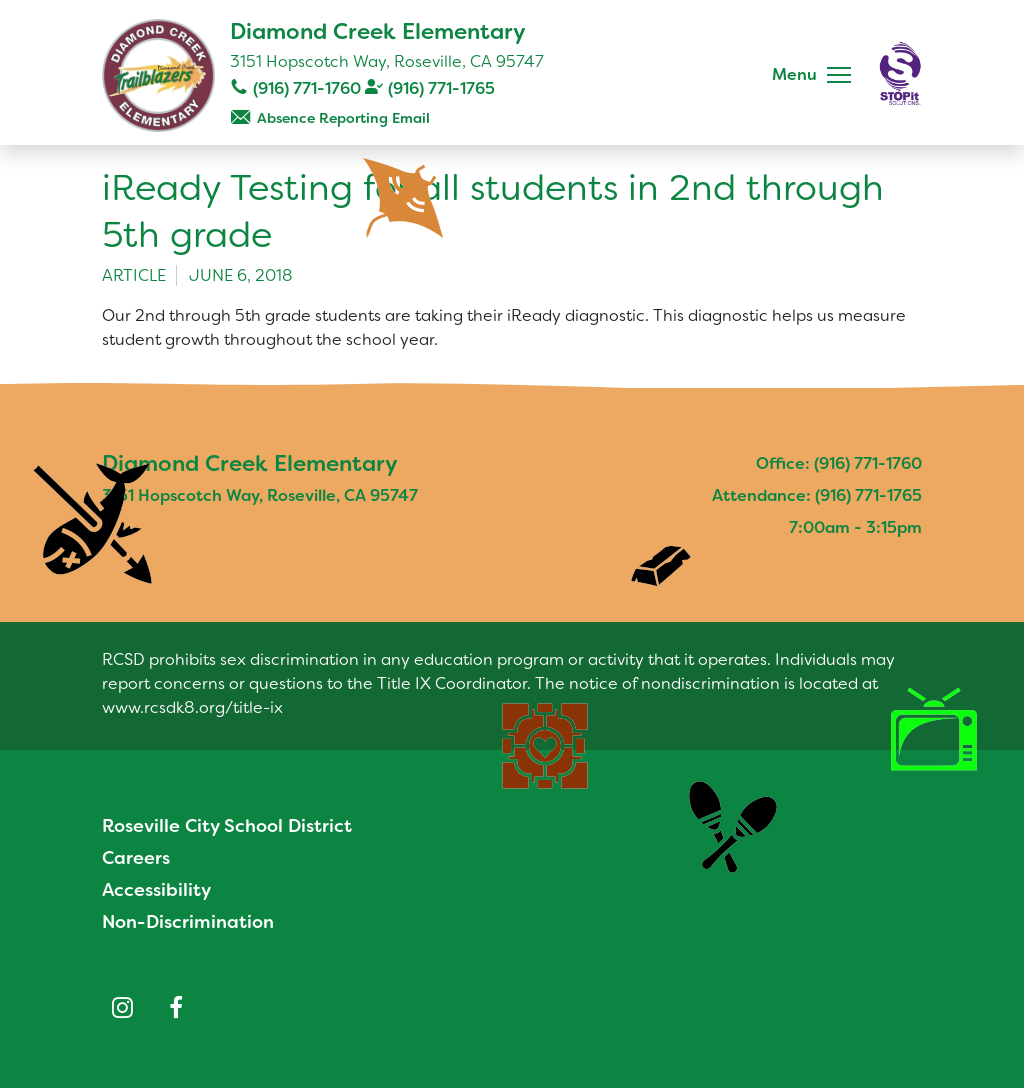 This screenshot has width=1024, height=1088. What do you see at coordinates (545, 746) in the screenshot?
I see `companion cube item or collectible from Portal` at bounding box center [545, 746].